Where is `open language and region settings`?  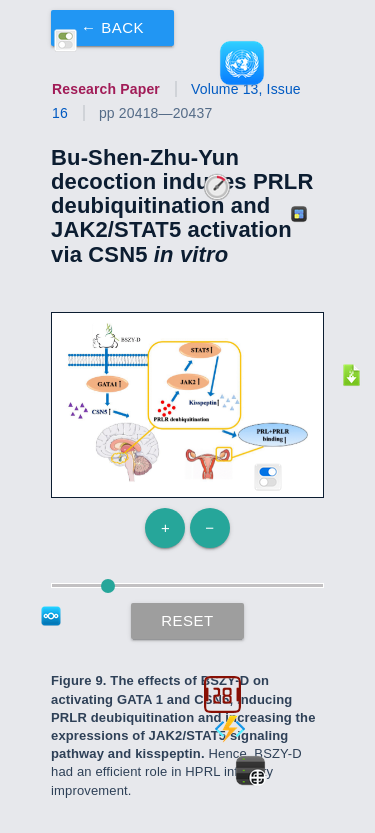
open language and region settings is located at coordinates (242, 63).